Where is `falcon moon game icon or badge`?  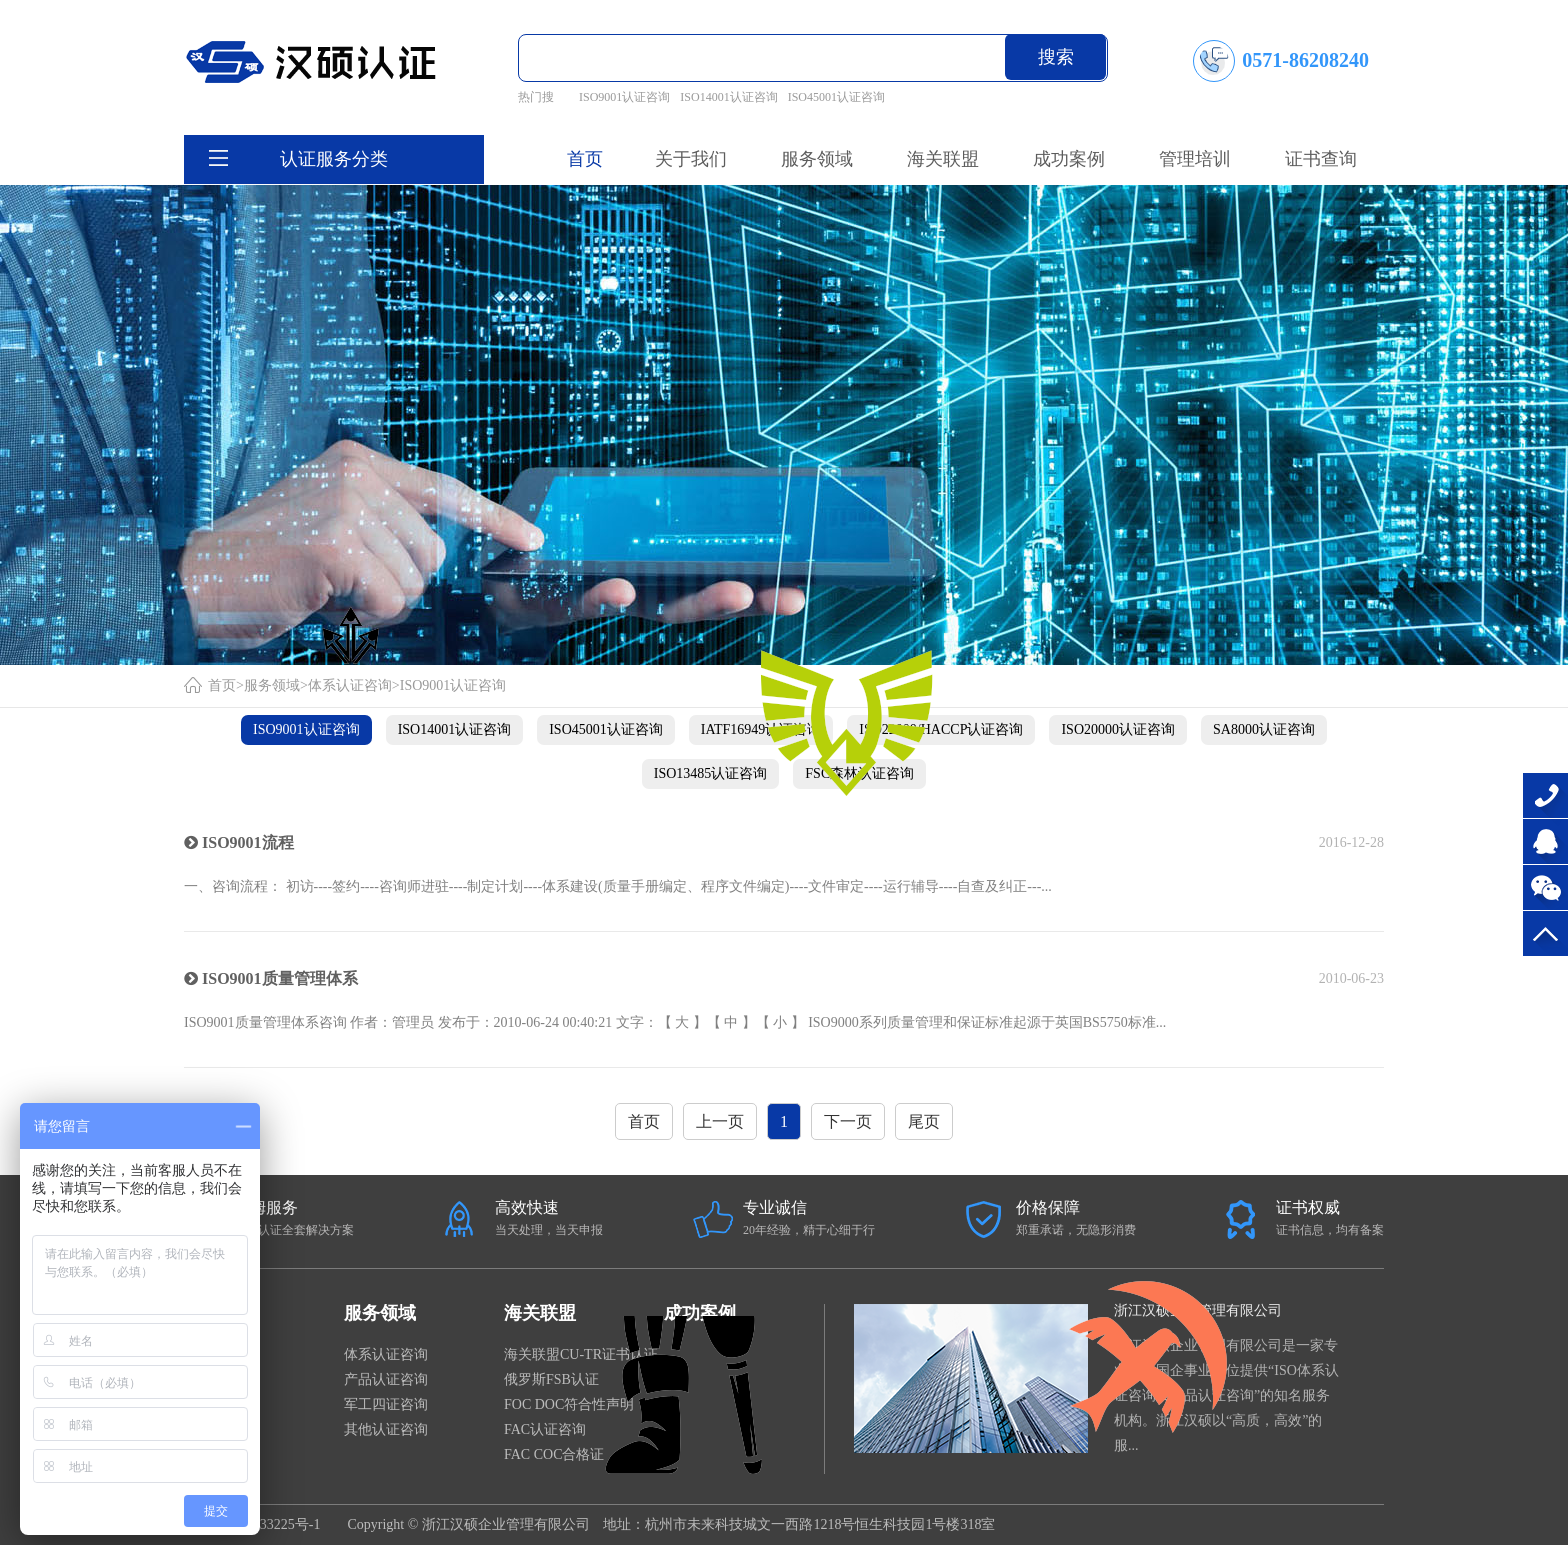
falcon moon game icon or badge is located at coordinates (1148, 1357).